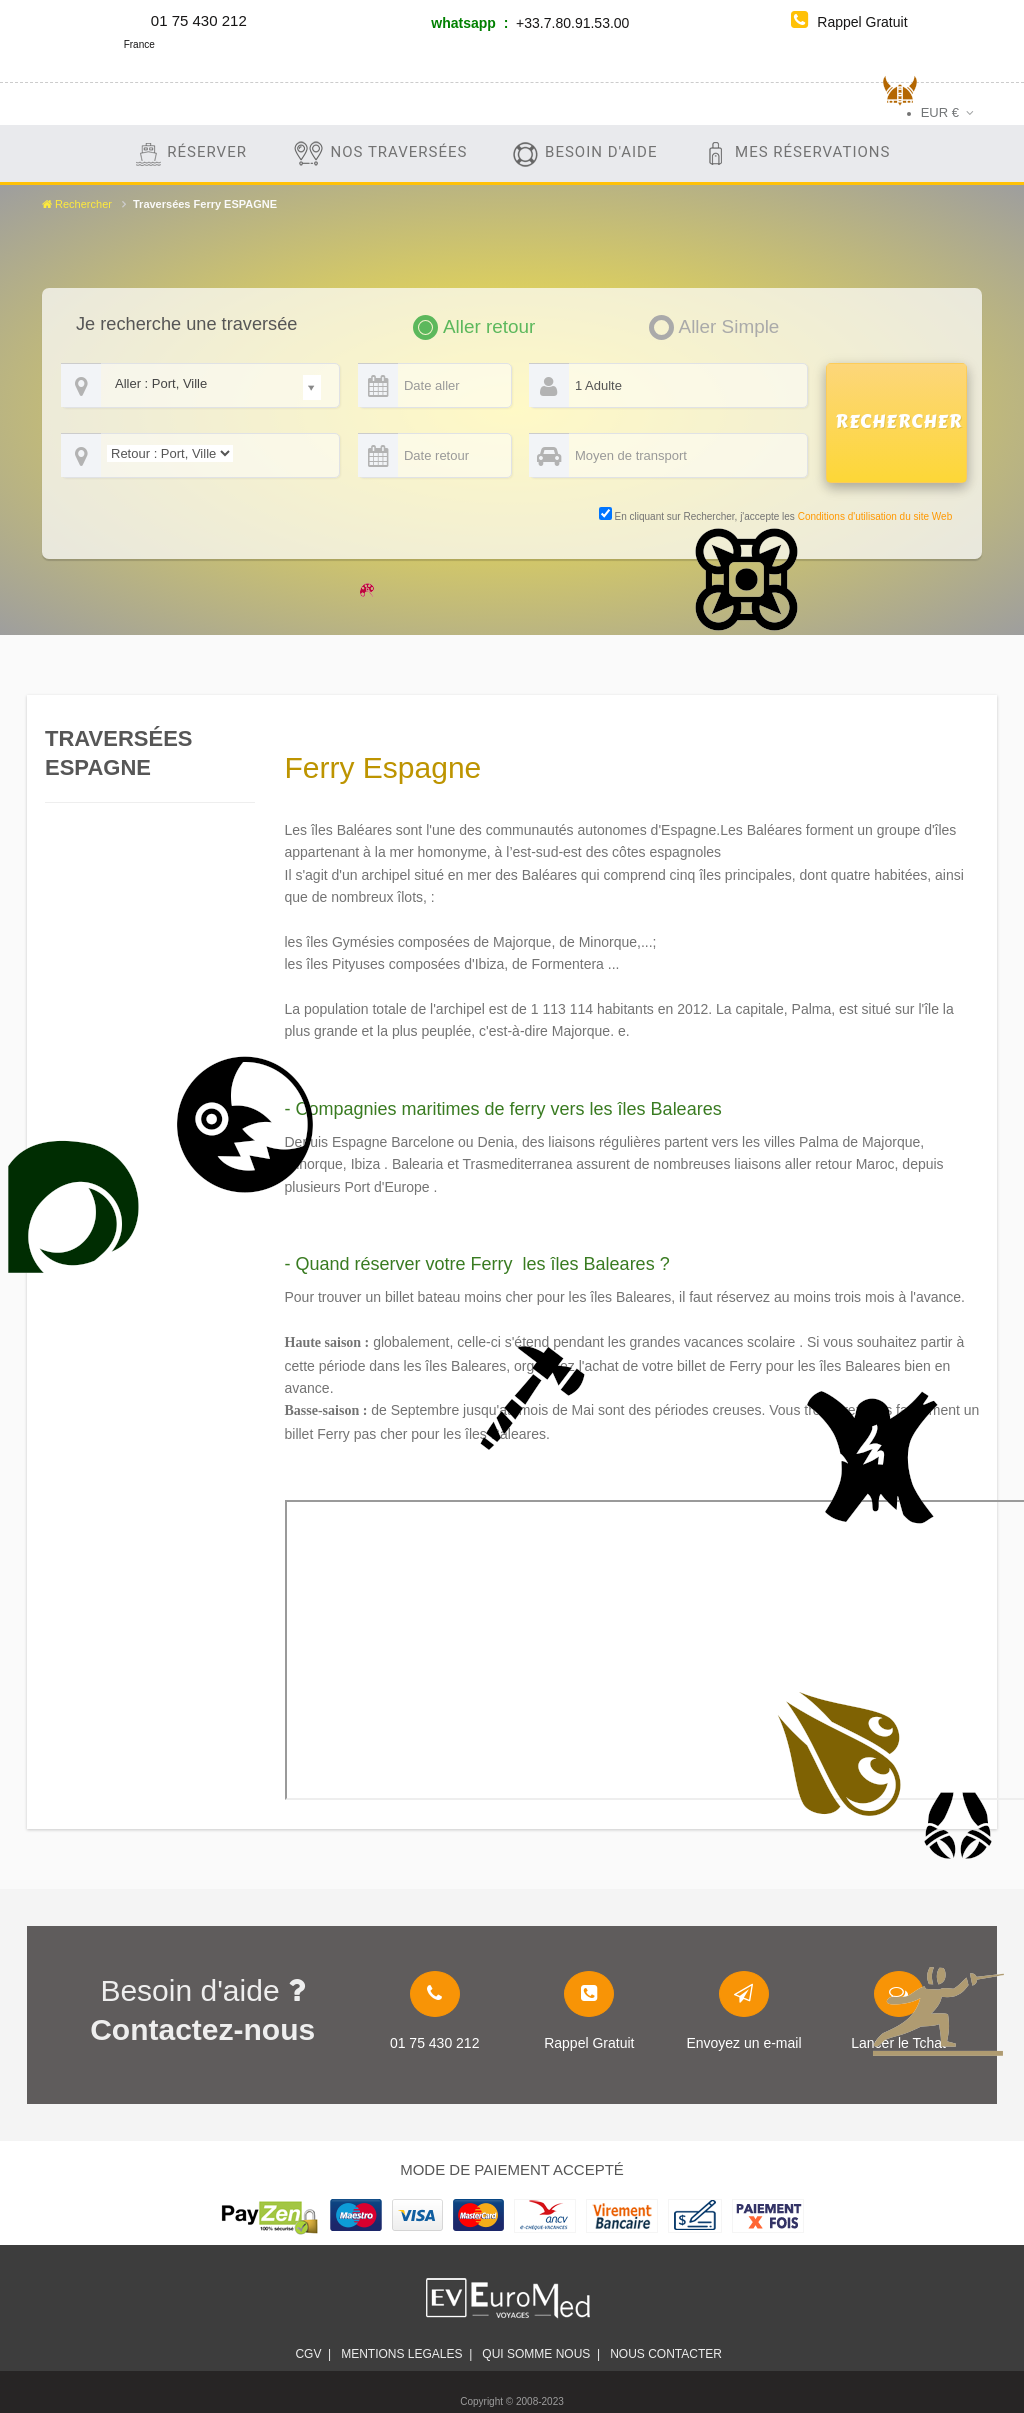  I want to click on select animal hide material or resource, so click(872, 1457).